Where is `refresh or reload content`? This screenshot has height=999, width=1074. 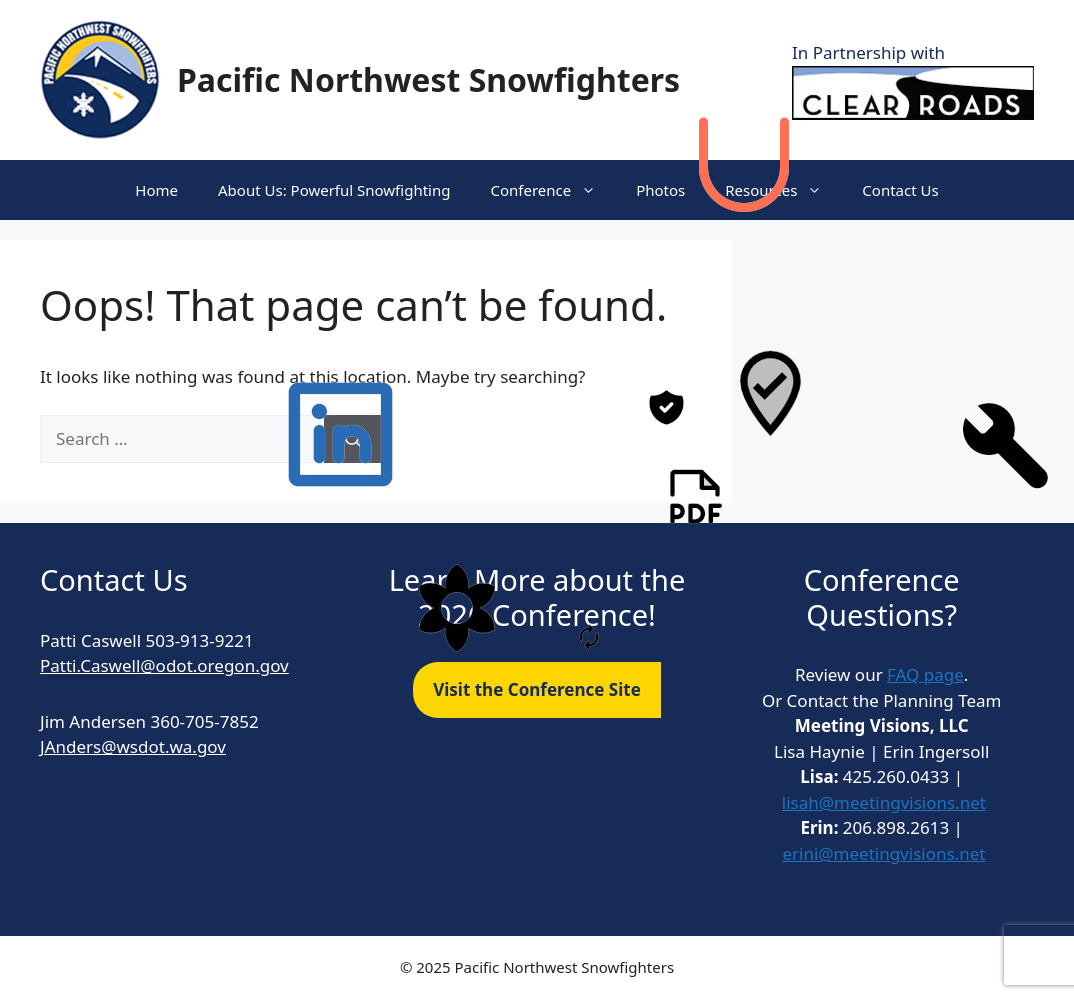 refresh or reload content is located at coordinates (589, 637).